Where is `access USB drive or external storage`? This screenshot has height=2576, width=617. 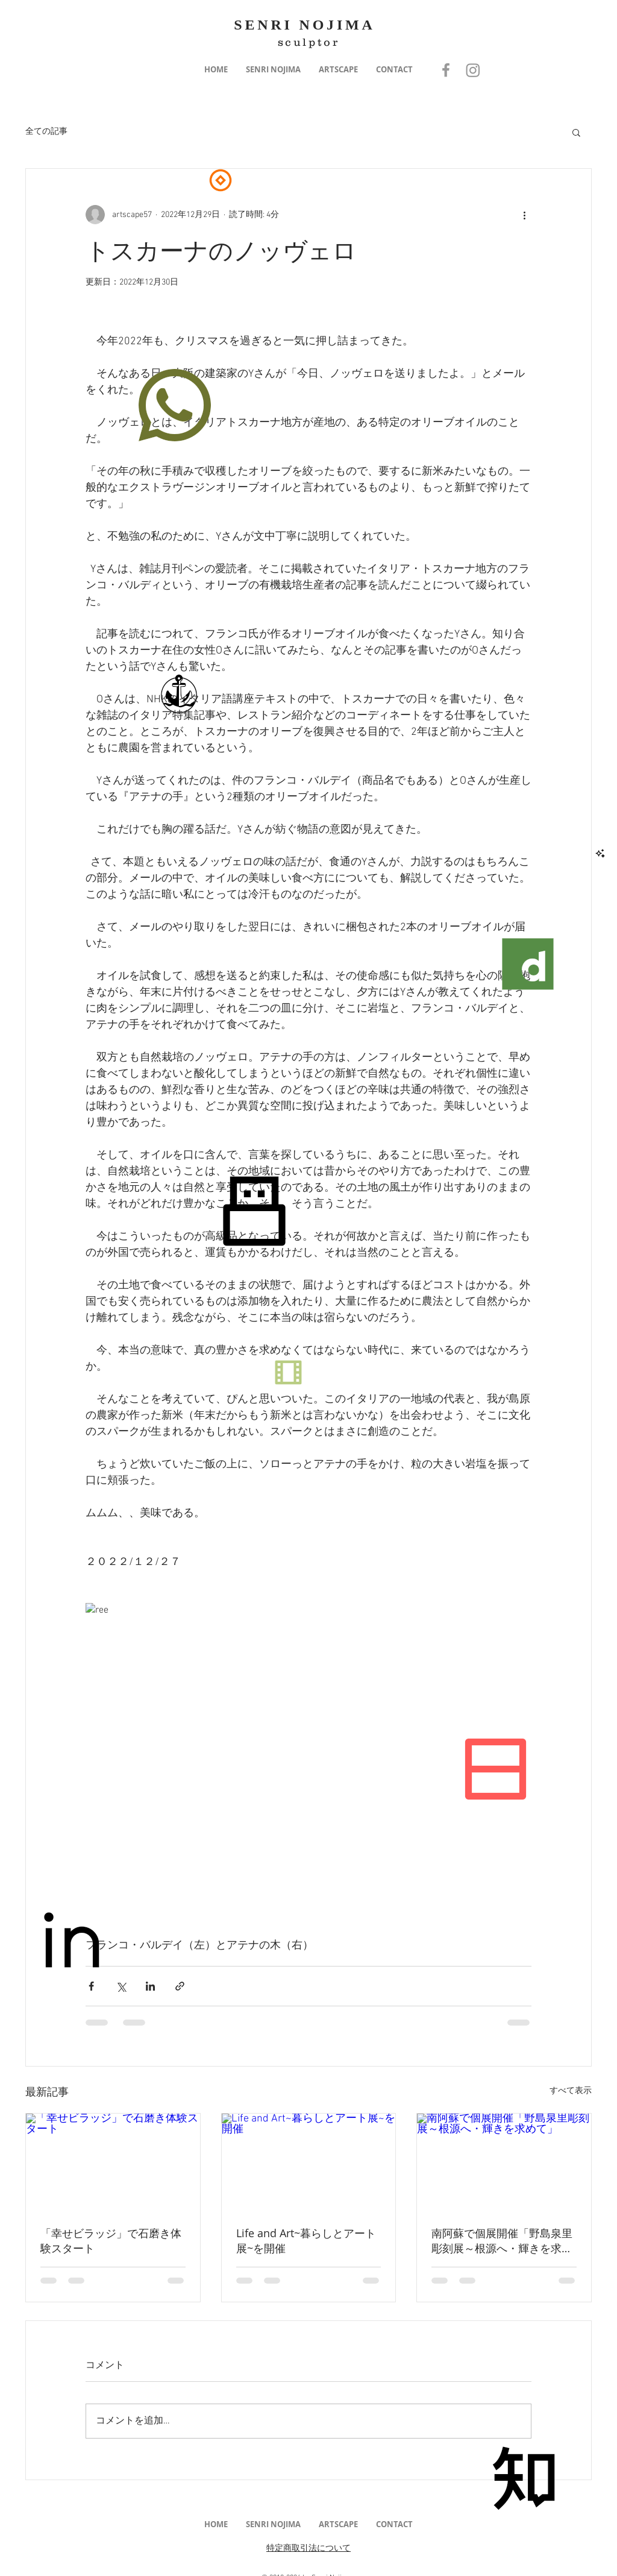
access USB drive or external storage is located at coordinates (254, 1211).